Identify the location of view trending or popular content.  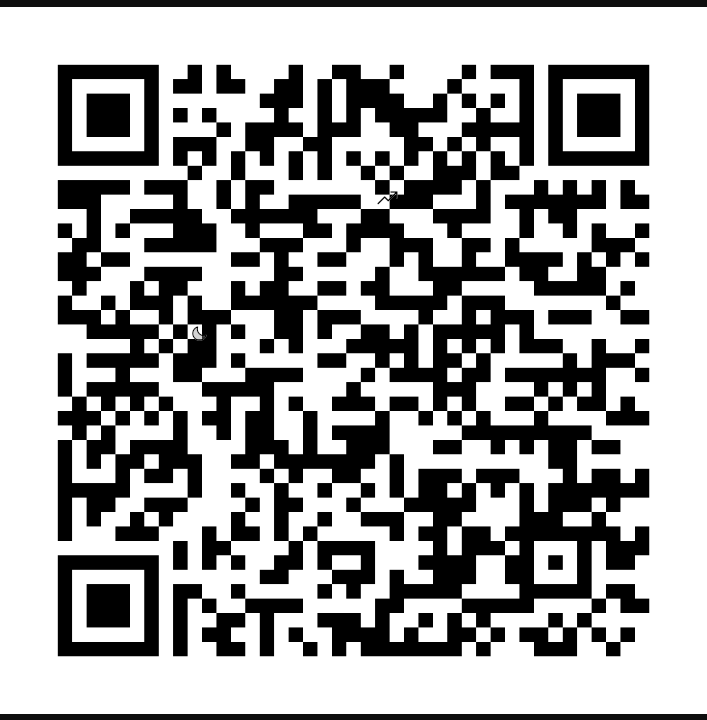
(387, 198).